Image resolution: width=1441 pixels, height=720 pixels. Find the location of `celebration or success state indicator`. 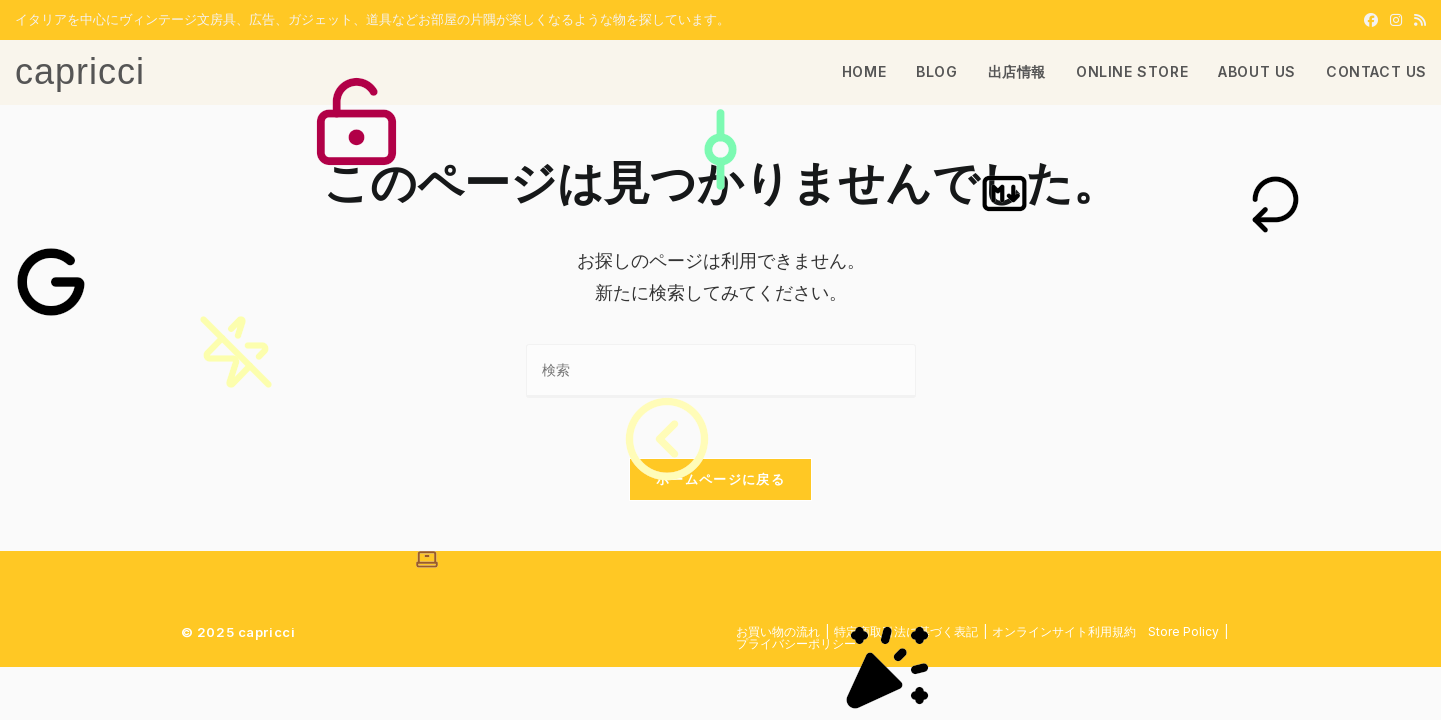

celebration or success state indicator is located at coordinates (889, 665).